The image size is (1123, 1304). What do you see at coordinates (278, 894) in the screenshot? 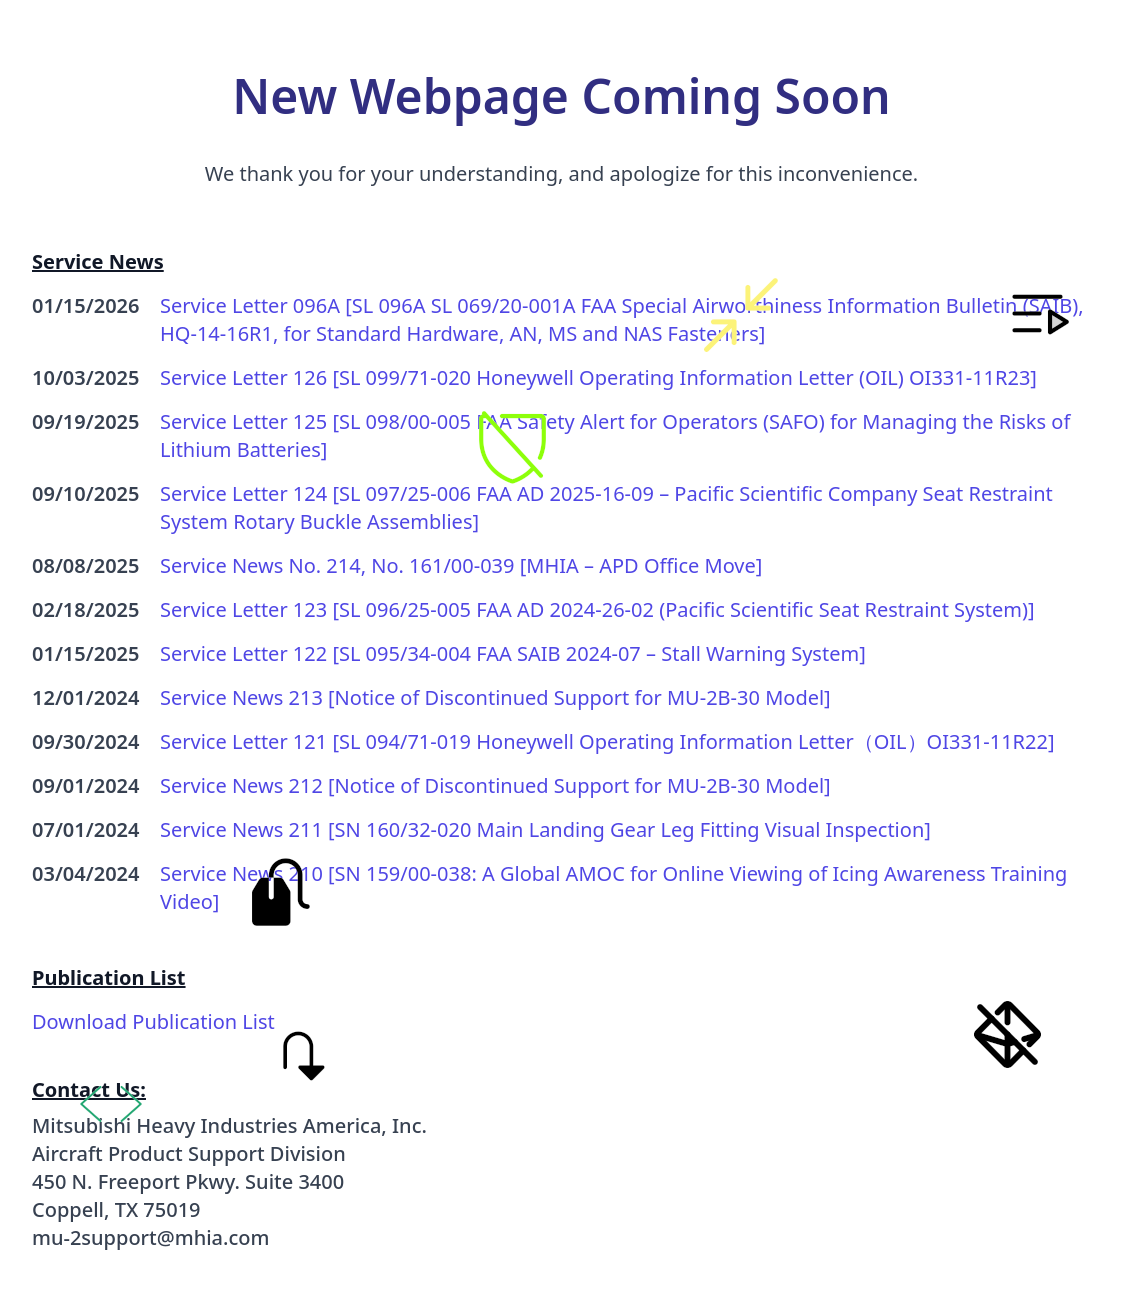
I see `browse tea or hot beverage options` at bounding box center [278, 894].